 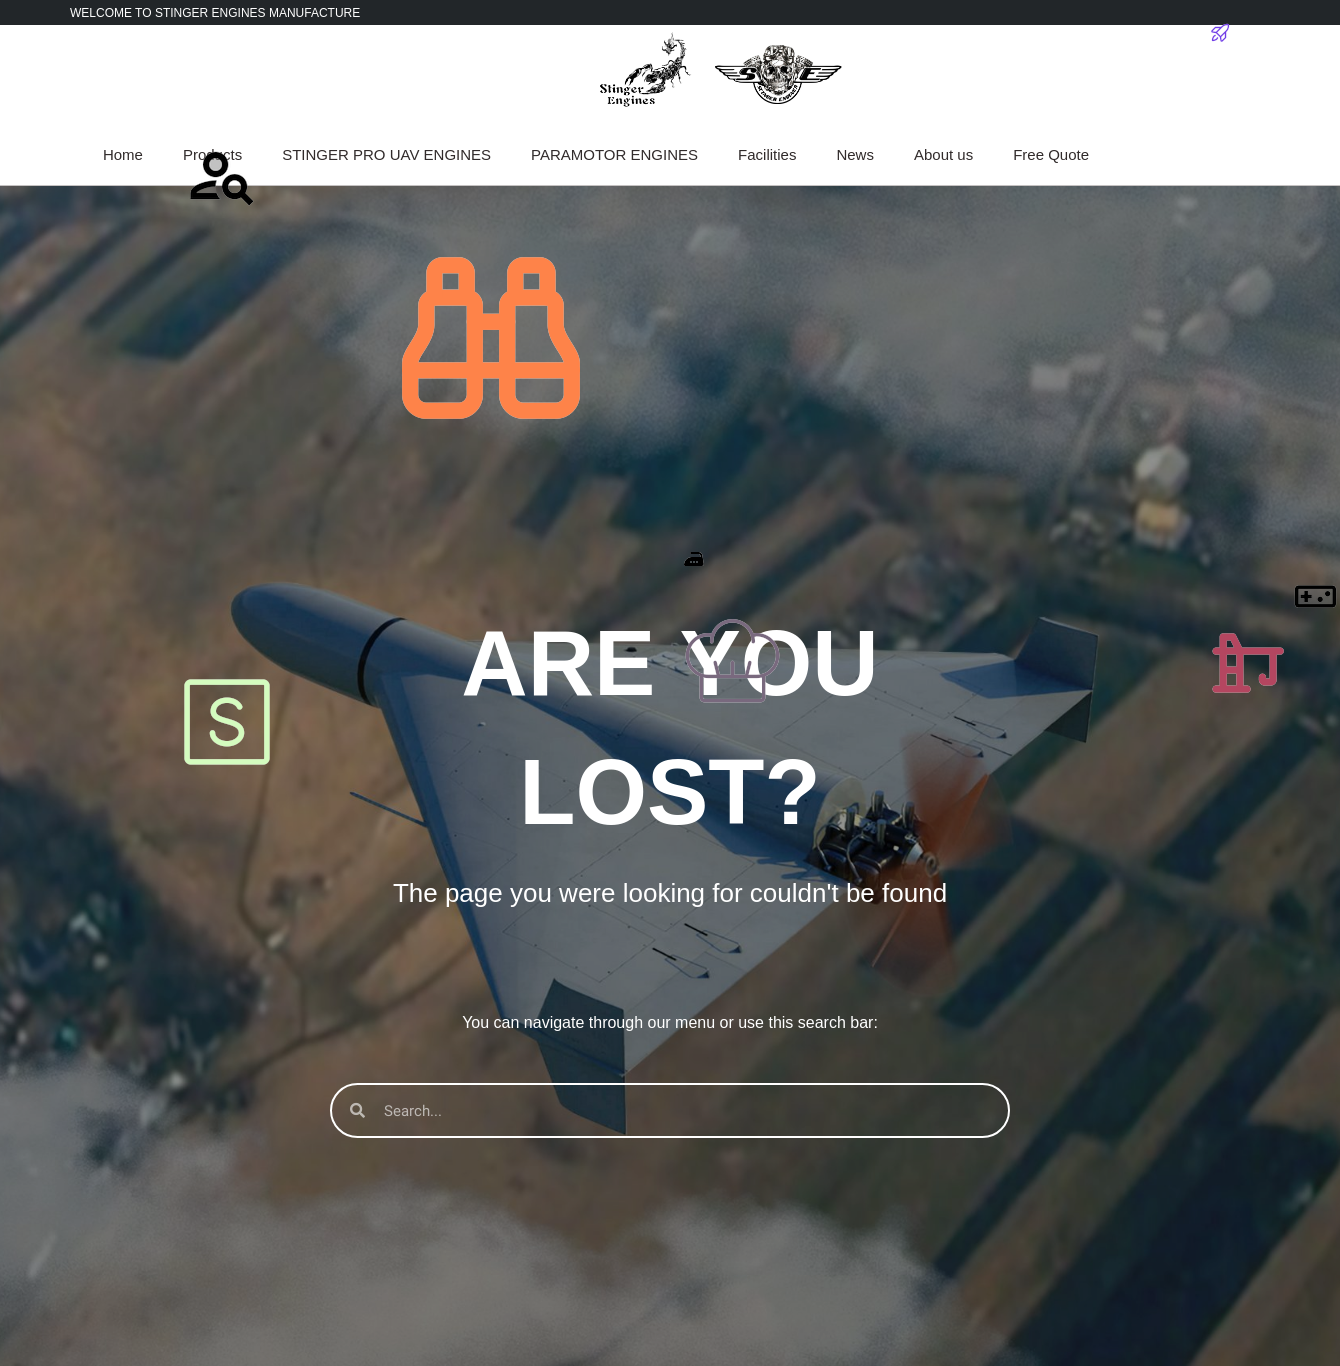 What do you see at coordinates (491, 338) in the screenshot?
I see `search or explore content` at bounding box center [491, 338].